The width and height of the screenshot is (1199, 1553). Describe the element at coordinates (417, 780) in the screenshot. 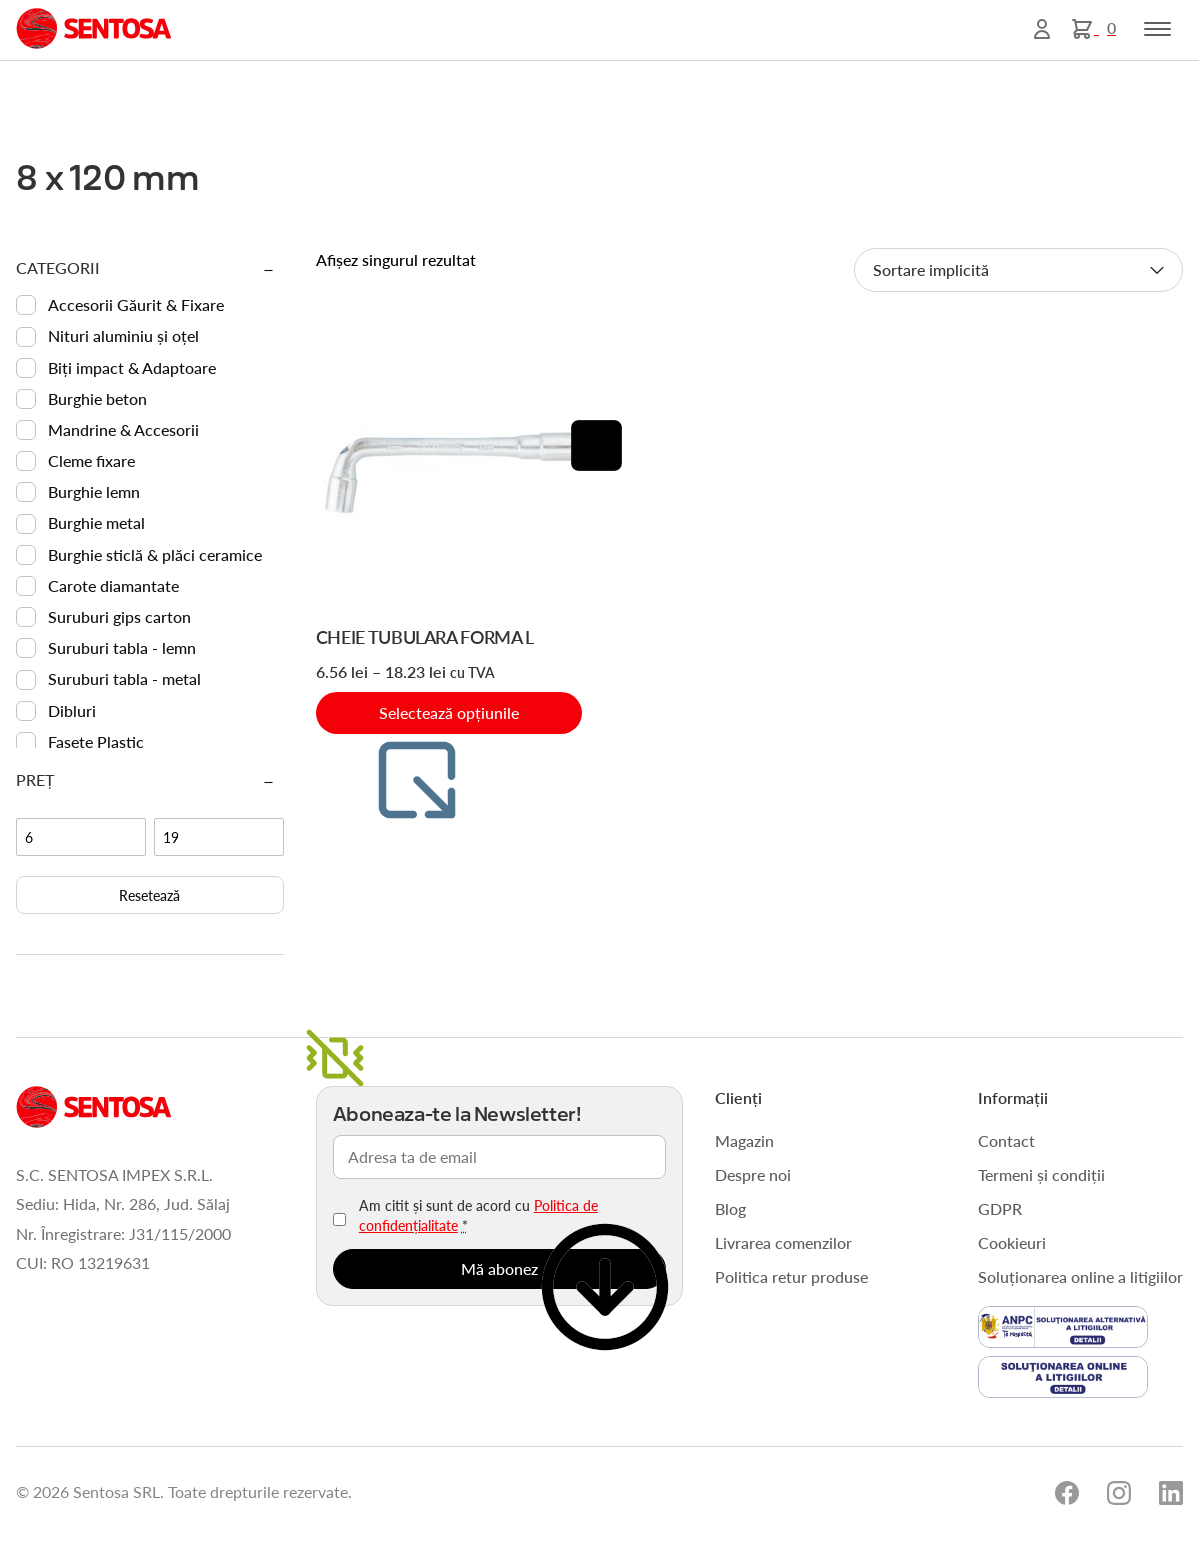

I see `expand content to full screen` at that location.